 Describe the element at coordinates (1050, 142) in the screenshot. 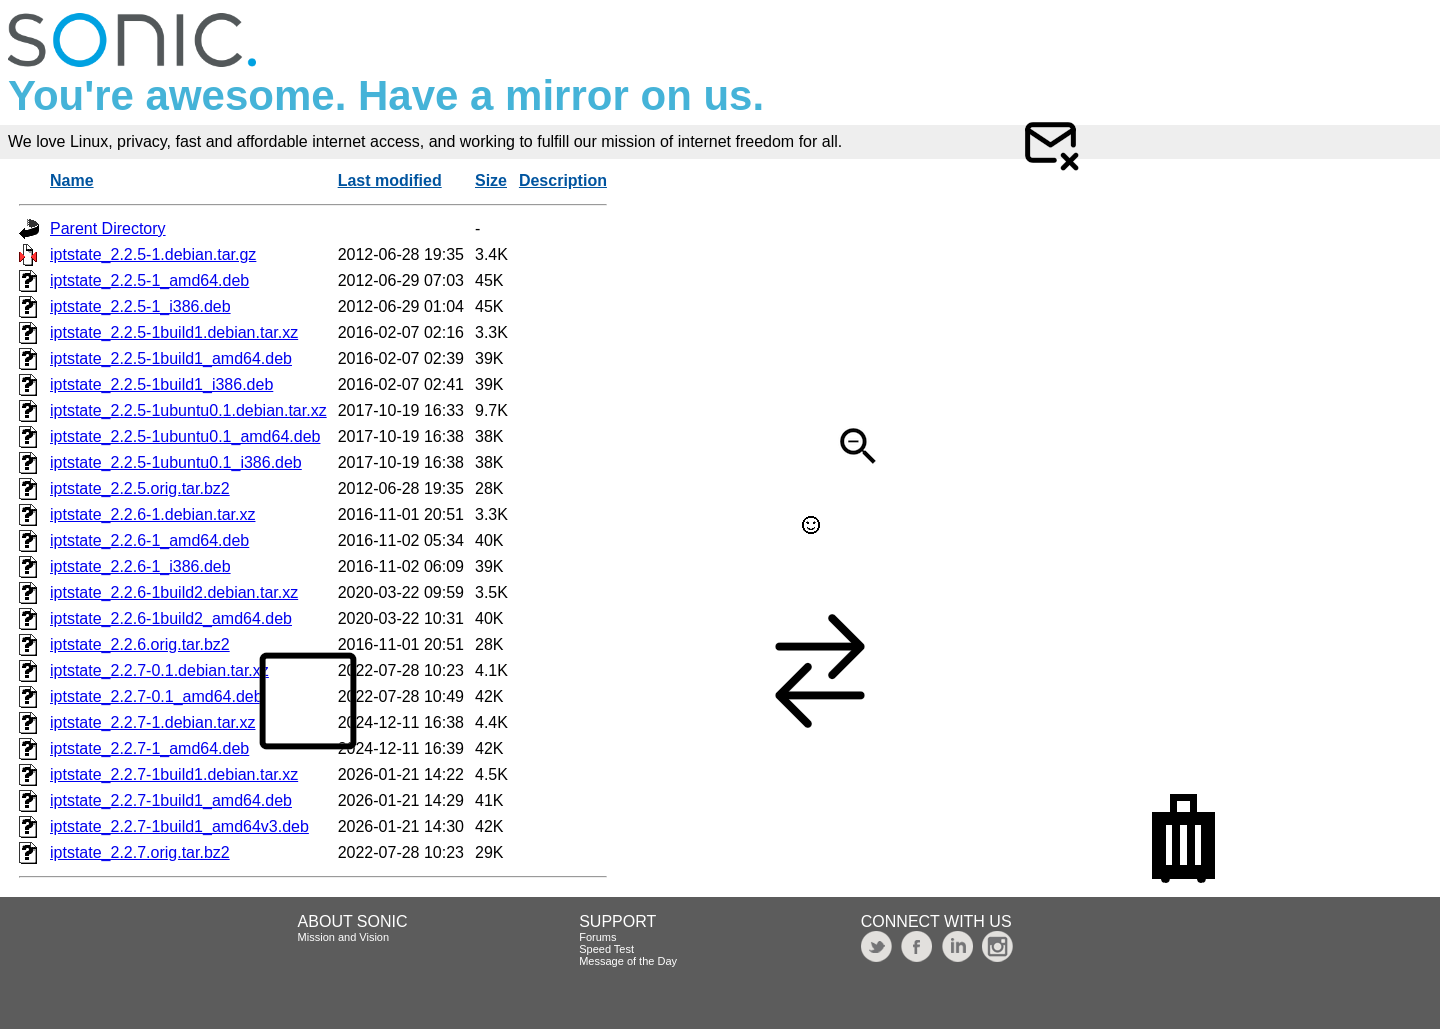

I see `delete an email message` at that location.